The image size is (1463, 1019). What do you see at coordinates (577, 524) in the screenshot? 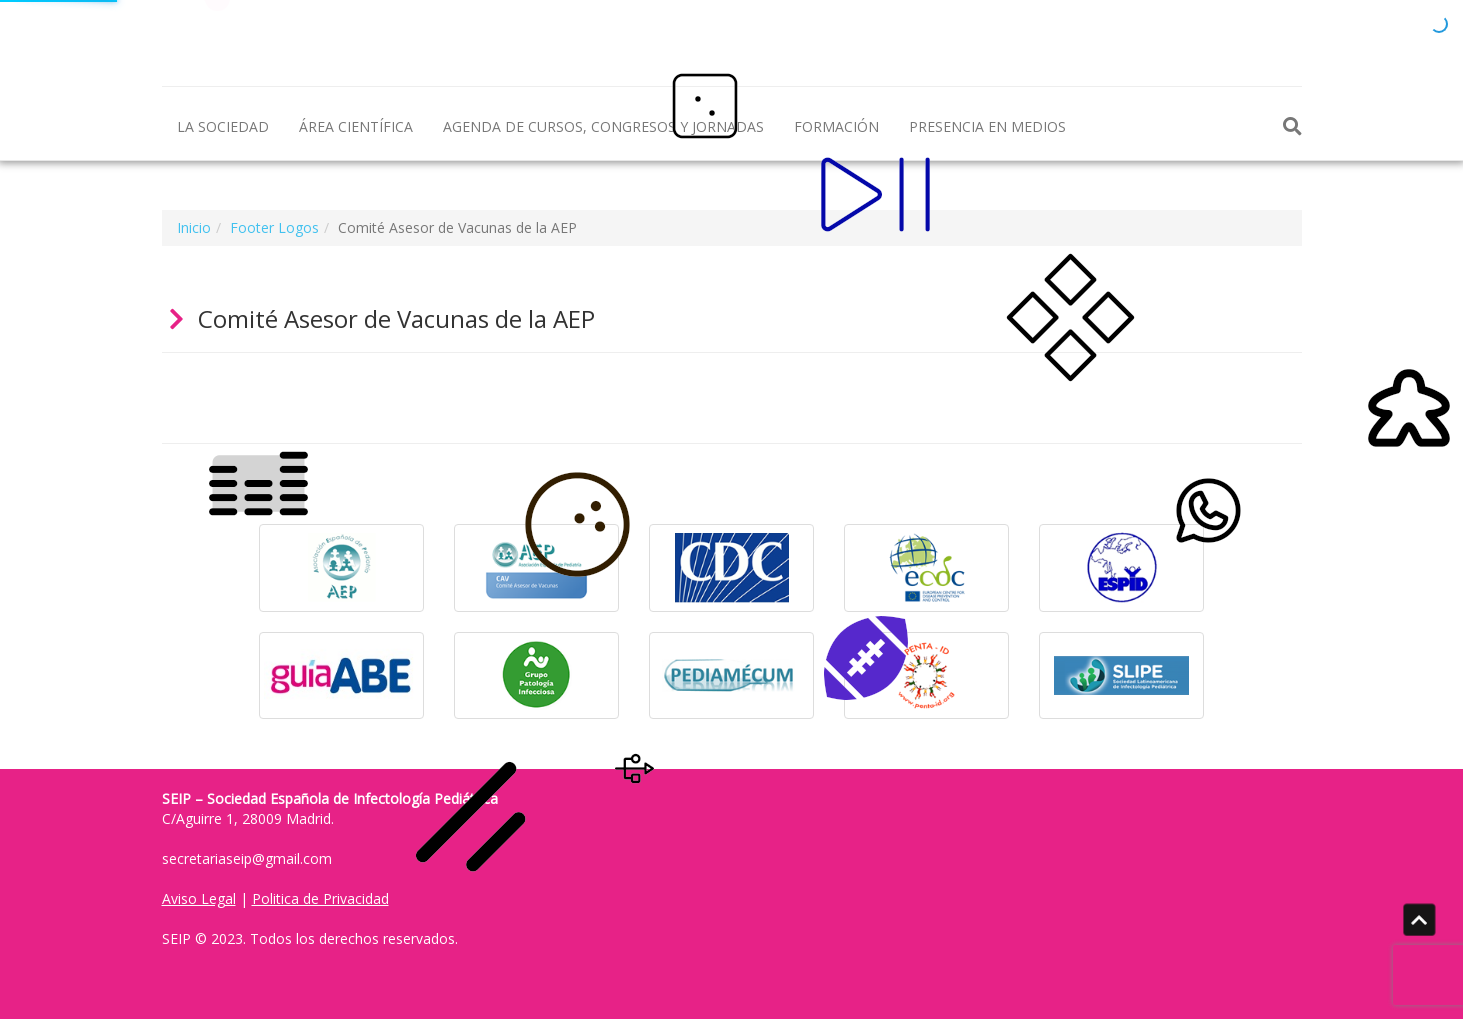
I see `access bowling or sports games` at bounding box center [577, 524].